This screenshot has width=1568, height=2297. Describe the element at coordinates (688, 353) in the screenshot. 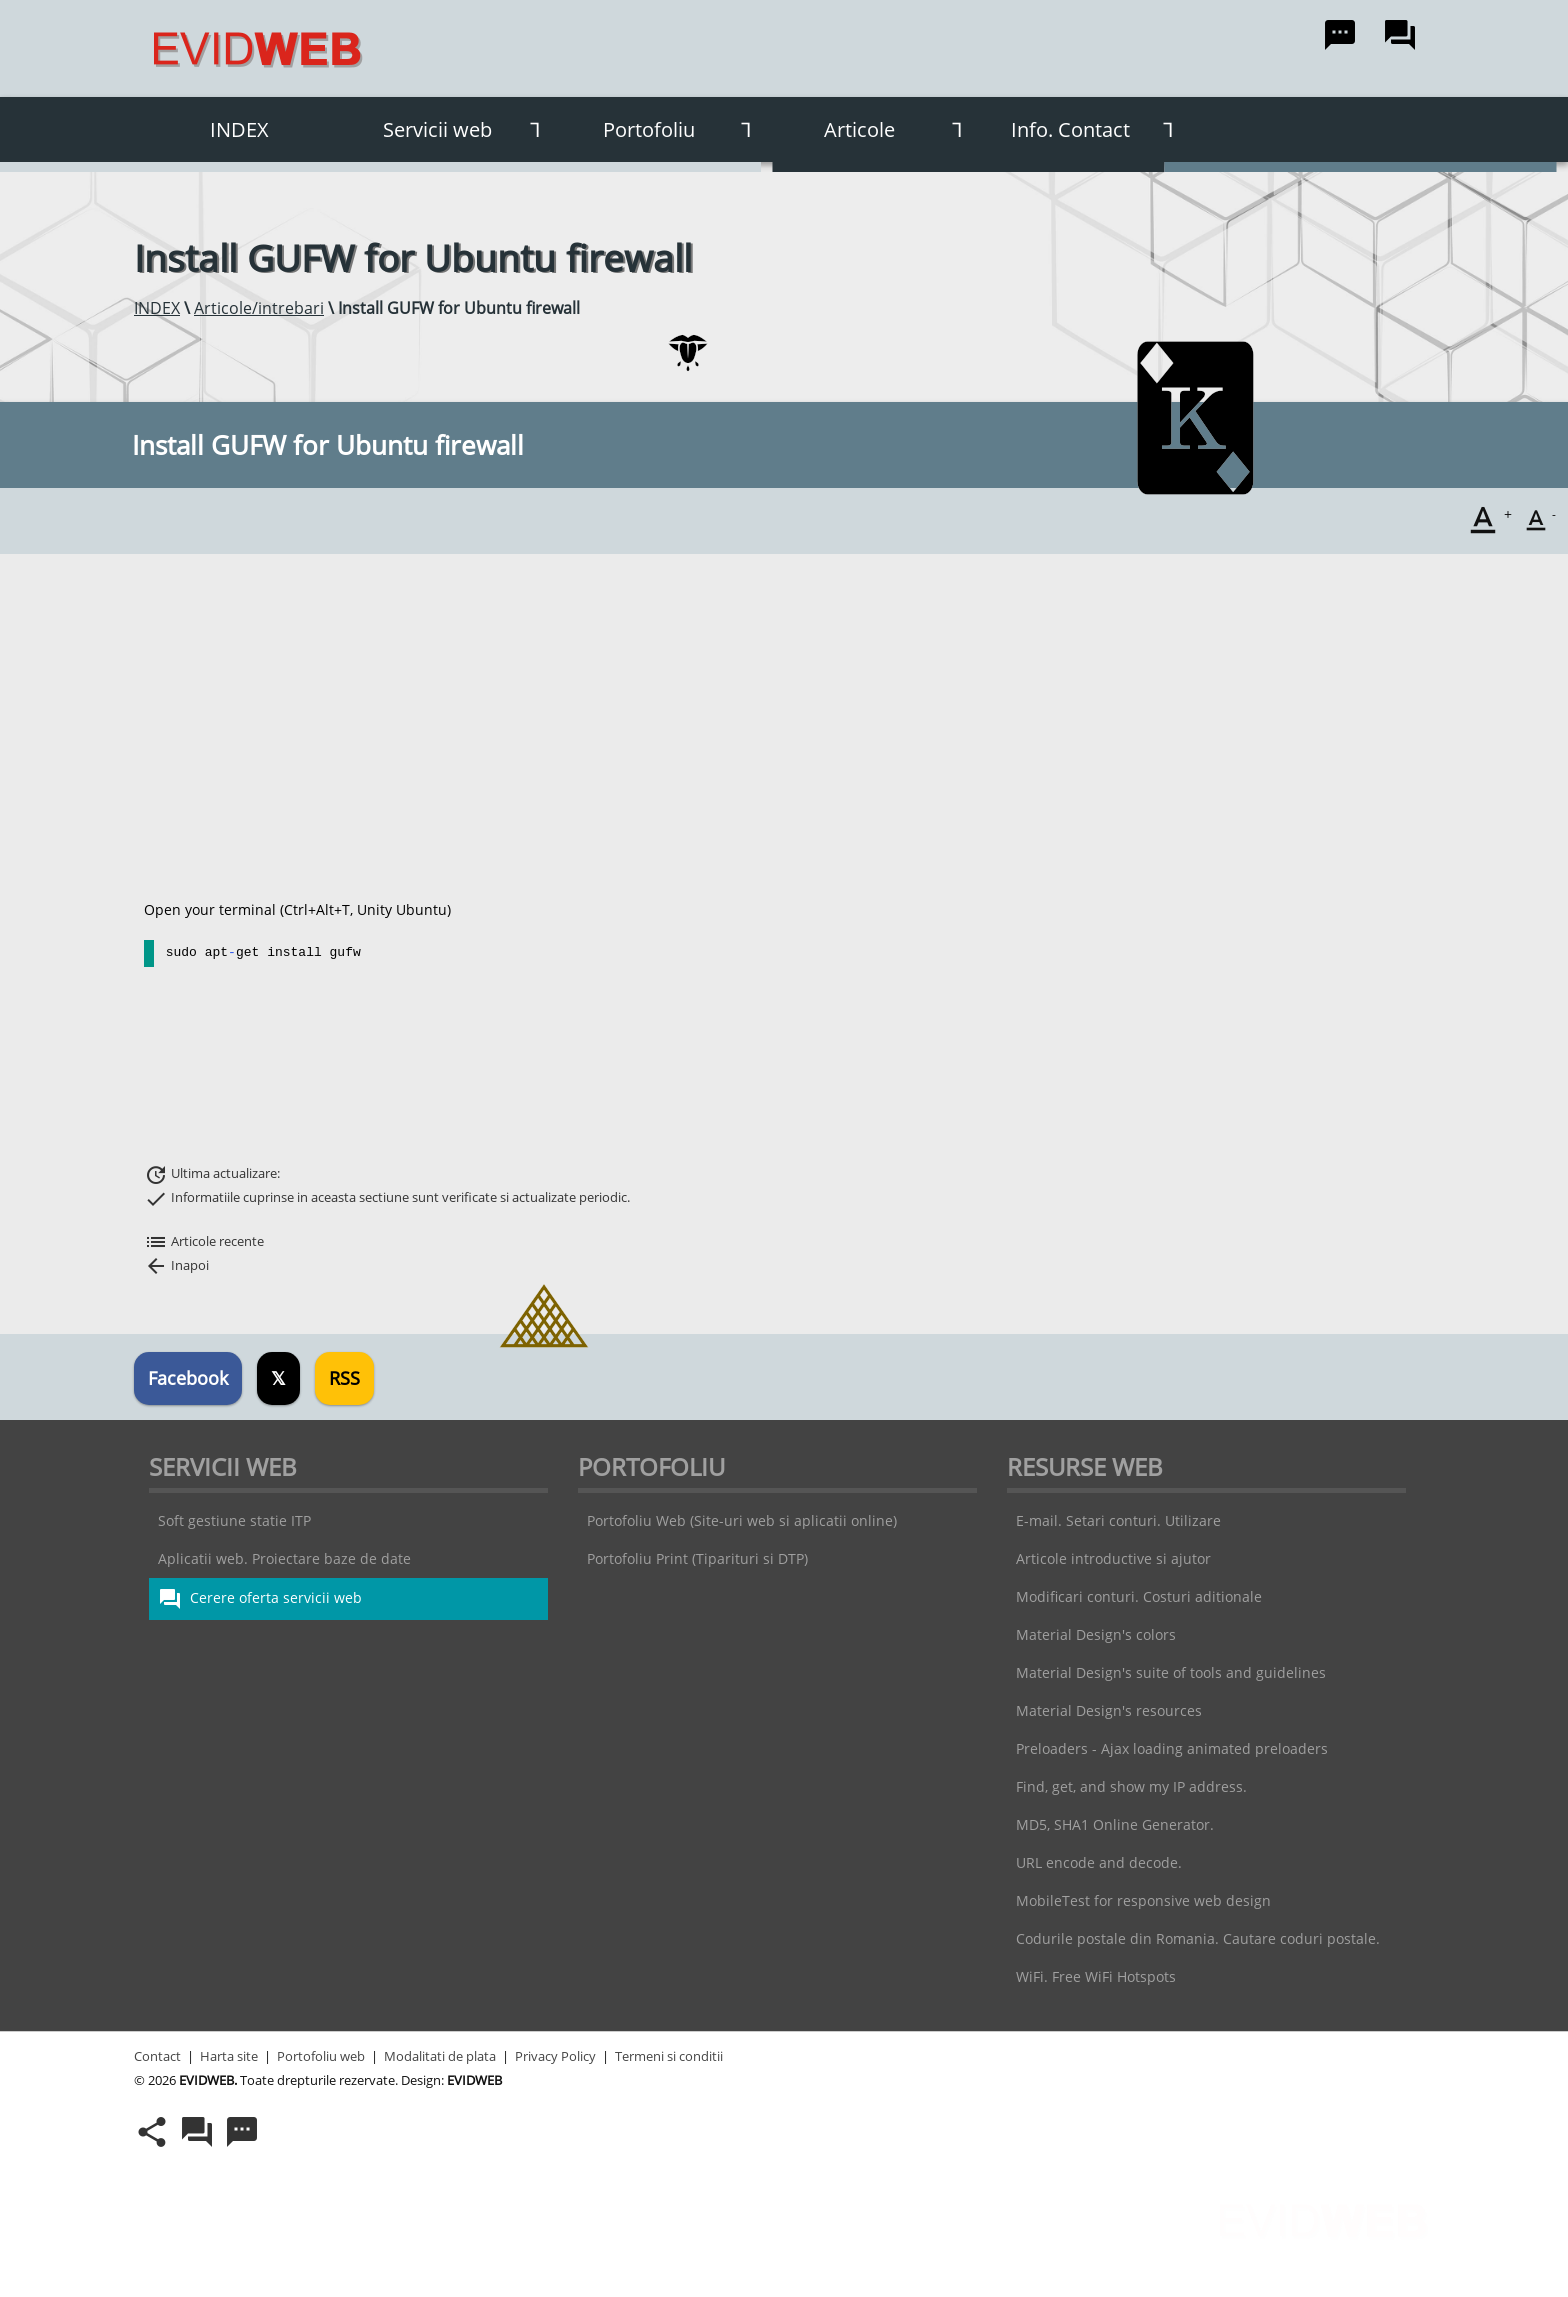

I see `select tongue or taste-related action in a game` at that location.